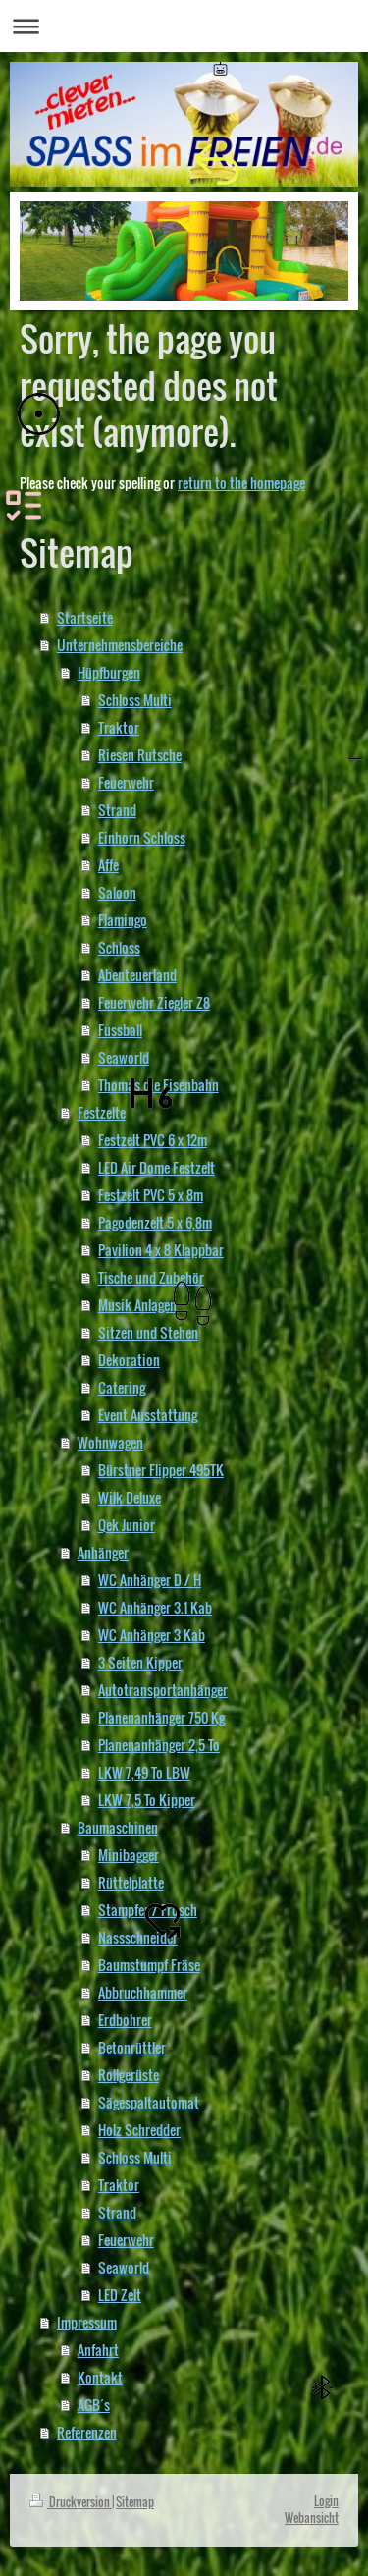 The height and width of the screenshot is (2576, 368). Describe the element at coordinates (355, 758) in the screenshot. I see `collapse or minimize a section` at that location.